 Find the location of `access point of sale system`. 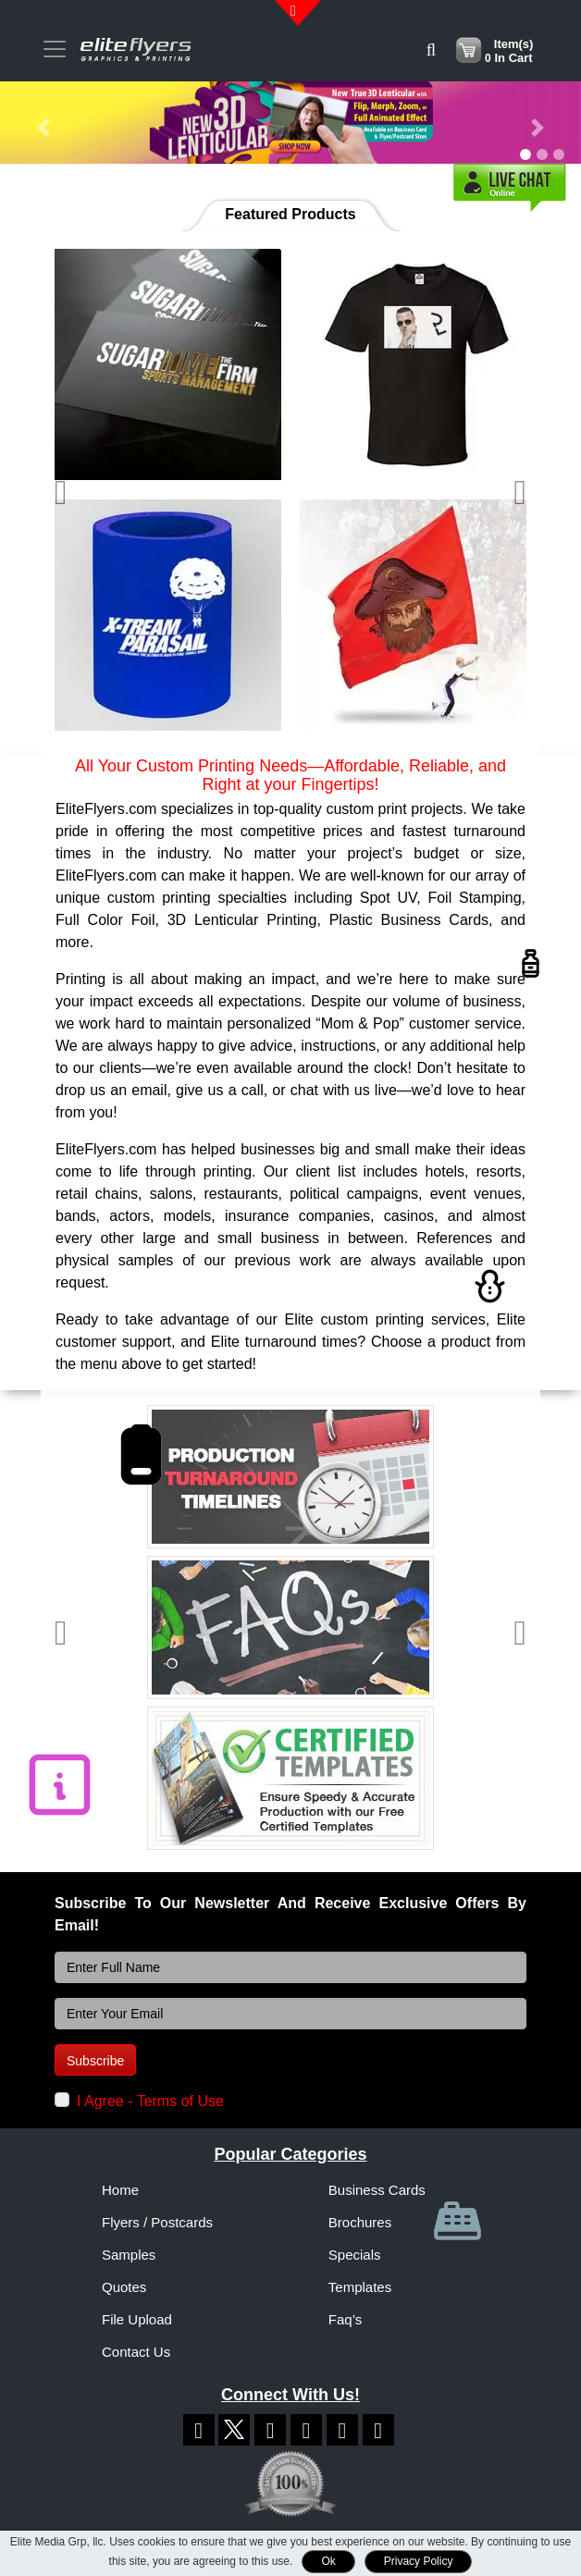

access point of sale system is located at coordinates (457, 2223).